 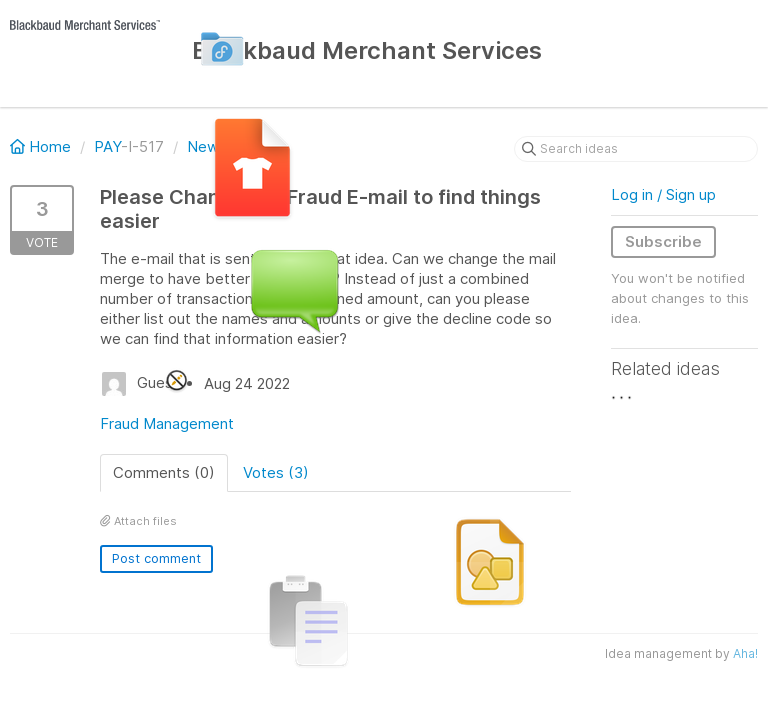 I want to click on indicates user is online and available, so click(x=295, y=290).